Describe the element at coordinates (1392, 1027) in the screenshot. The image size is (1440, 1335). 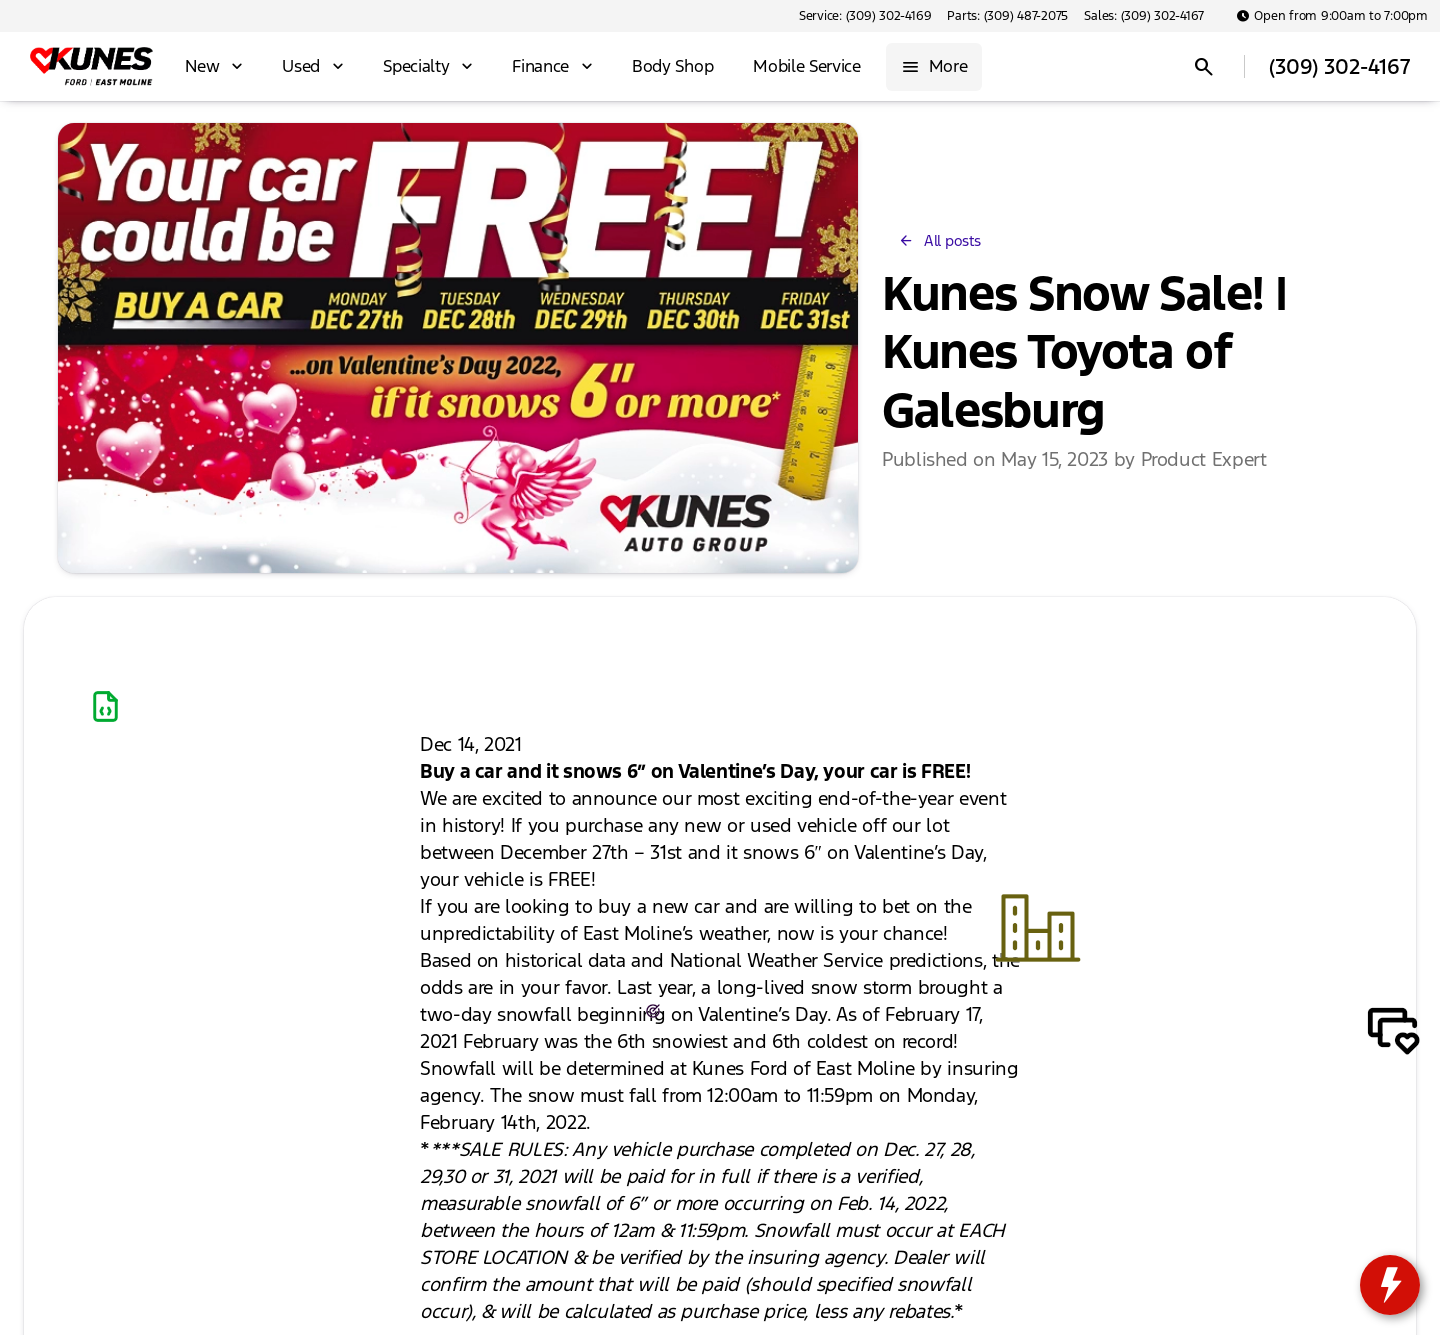
I see `donate or send money to a cause you love` at that location.